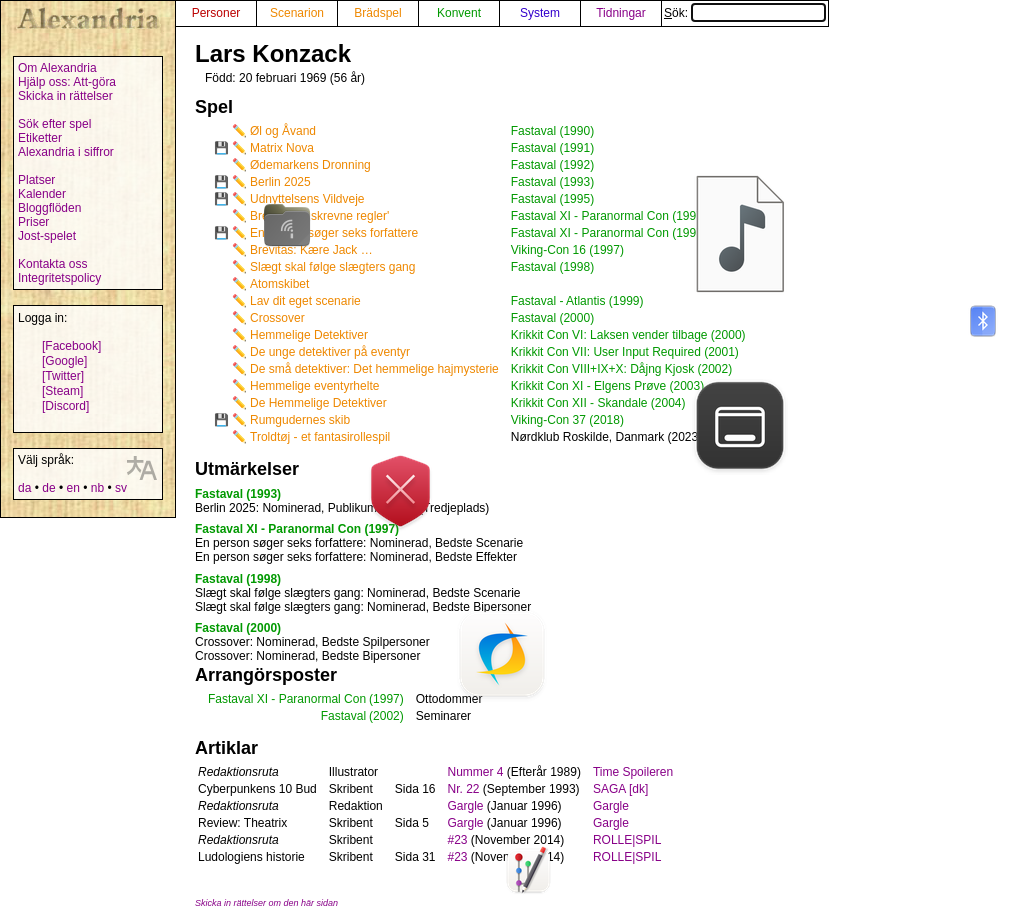 The height and width of the screenshot is (909, 1035). I want to click on open CrossOver app to run Windows software, so click(502, 654).